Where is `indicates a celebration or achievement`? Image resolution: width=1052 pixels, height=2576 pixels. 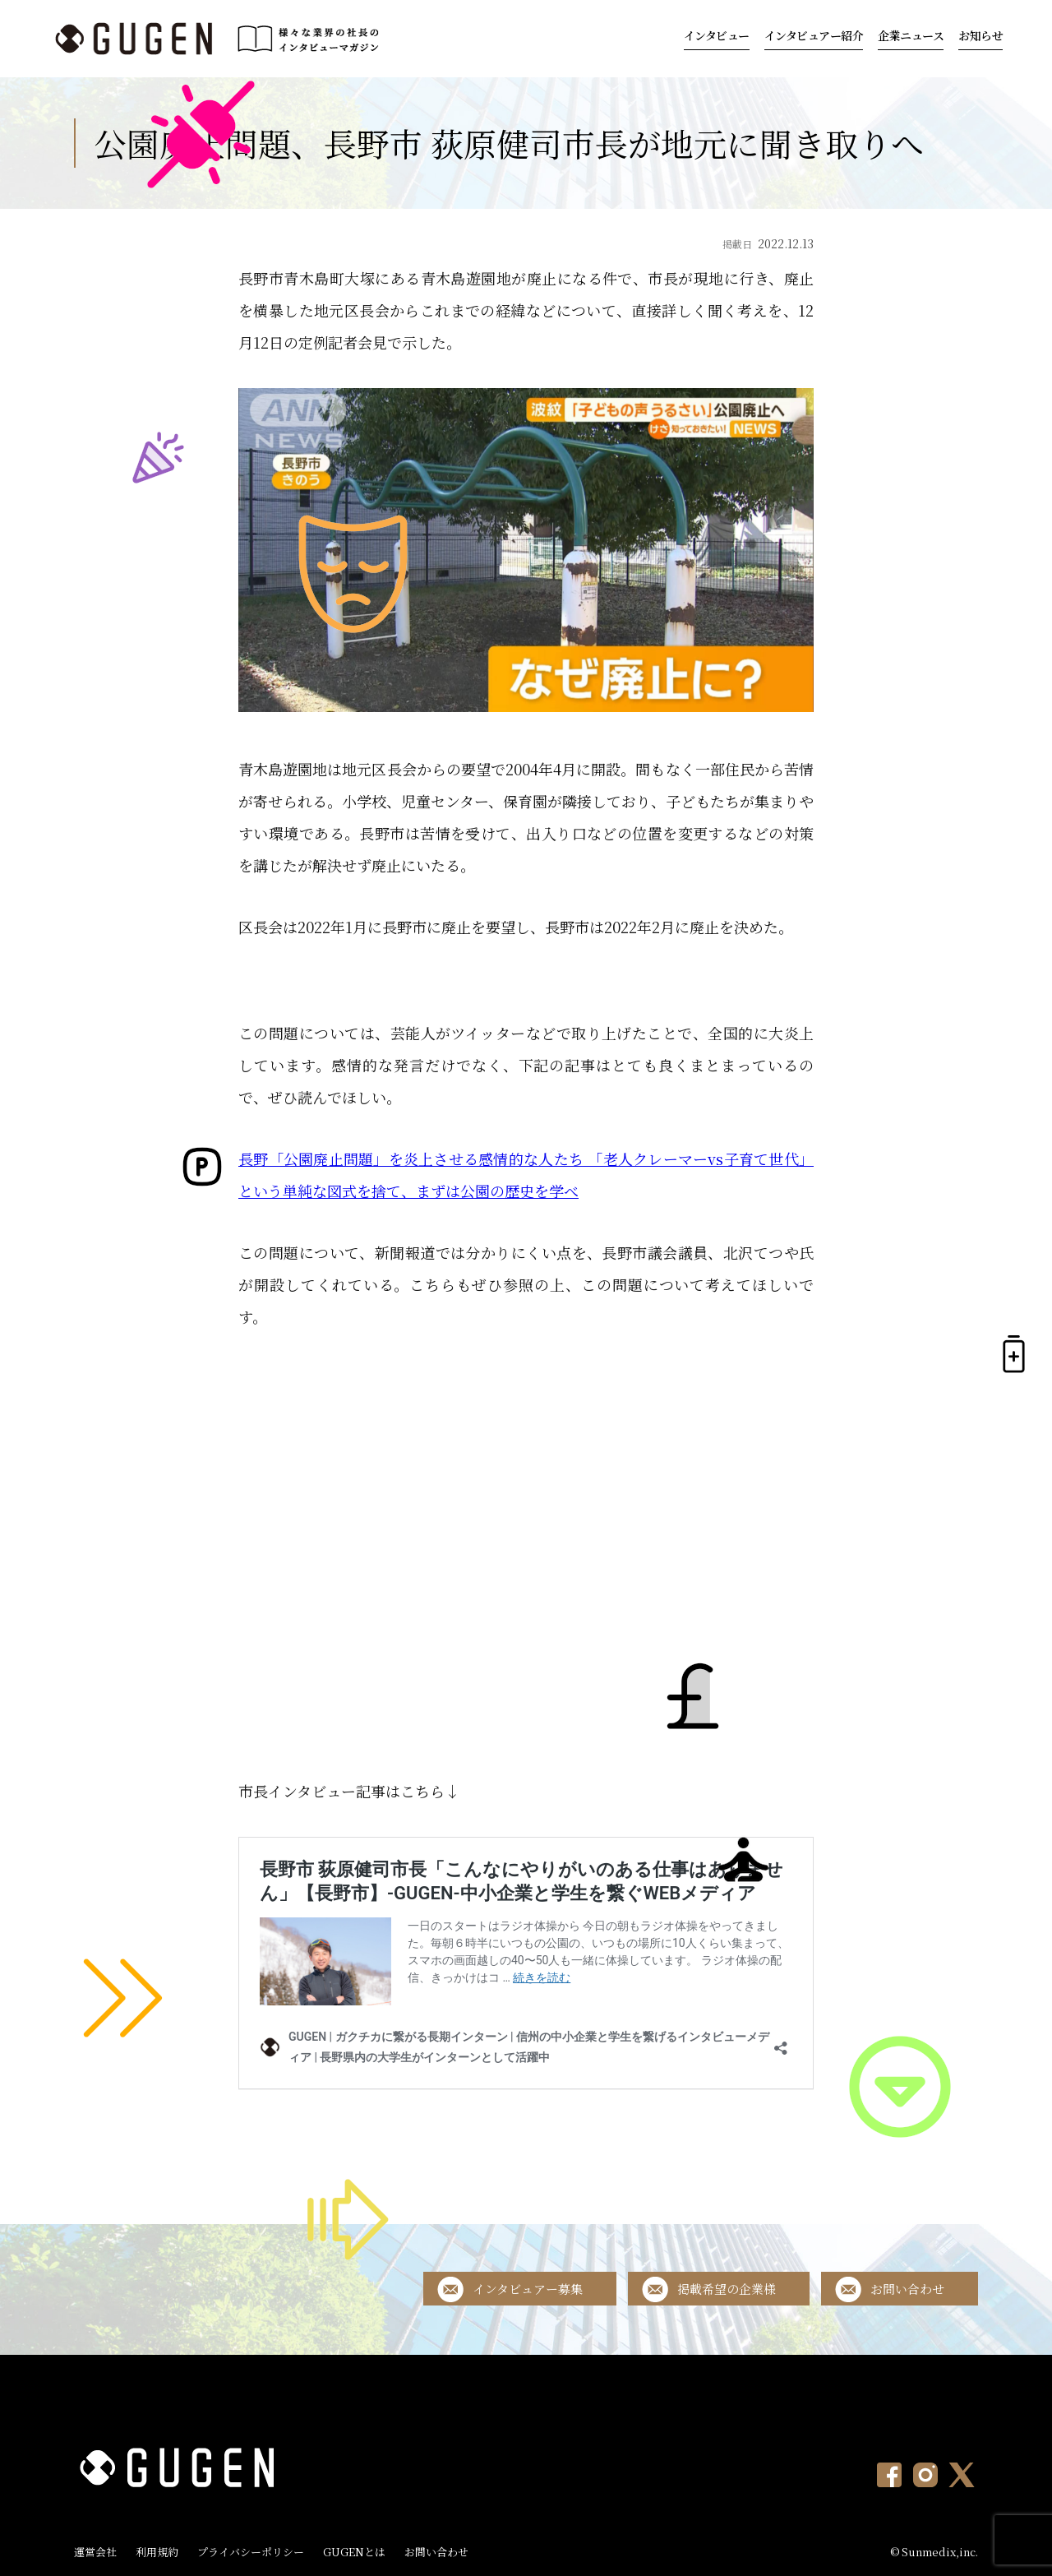 indicates a celebration or achievement is located at coordinates (155, 460).